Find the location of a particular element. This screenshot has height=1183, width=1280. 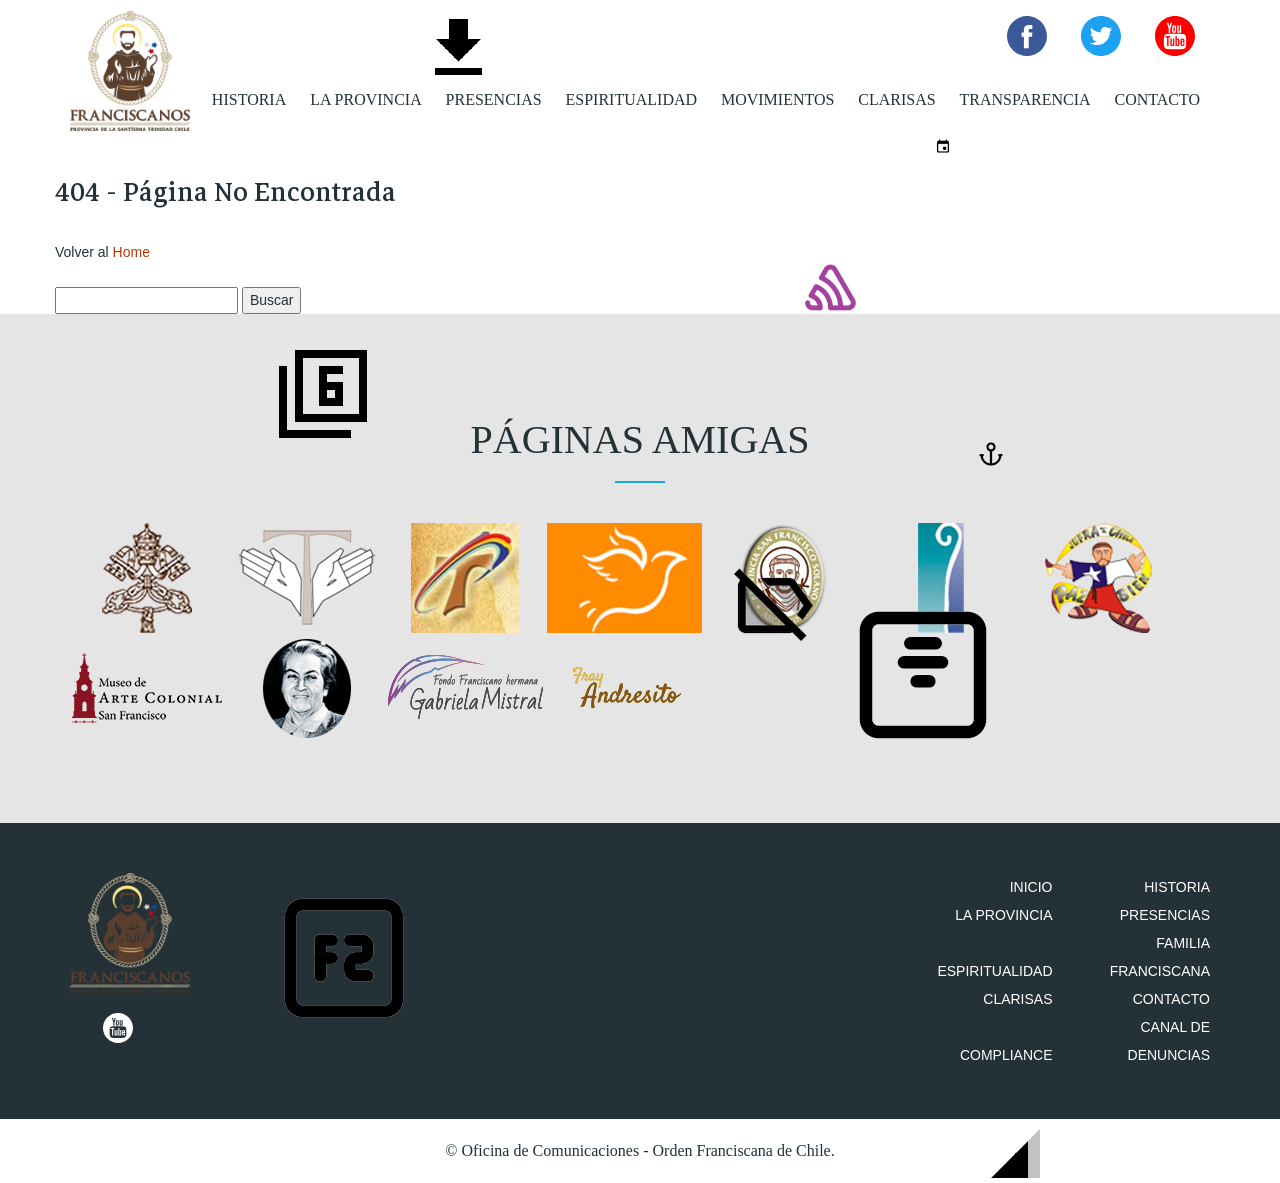

remove a label or tag is located at coordinates (773, 605).